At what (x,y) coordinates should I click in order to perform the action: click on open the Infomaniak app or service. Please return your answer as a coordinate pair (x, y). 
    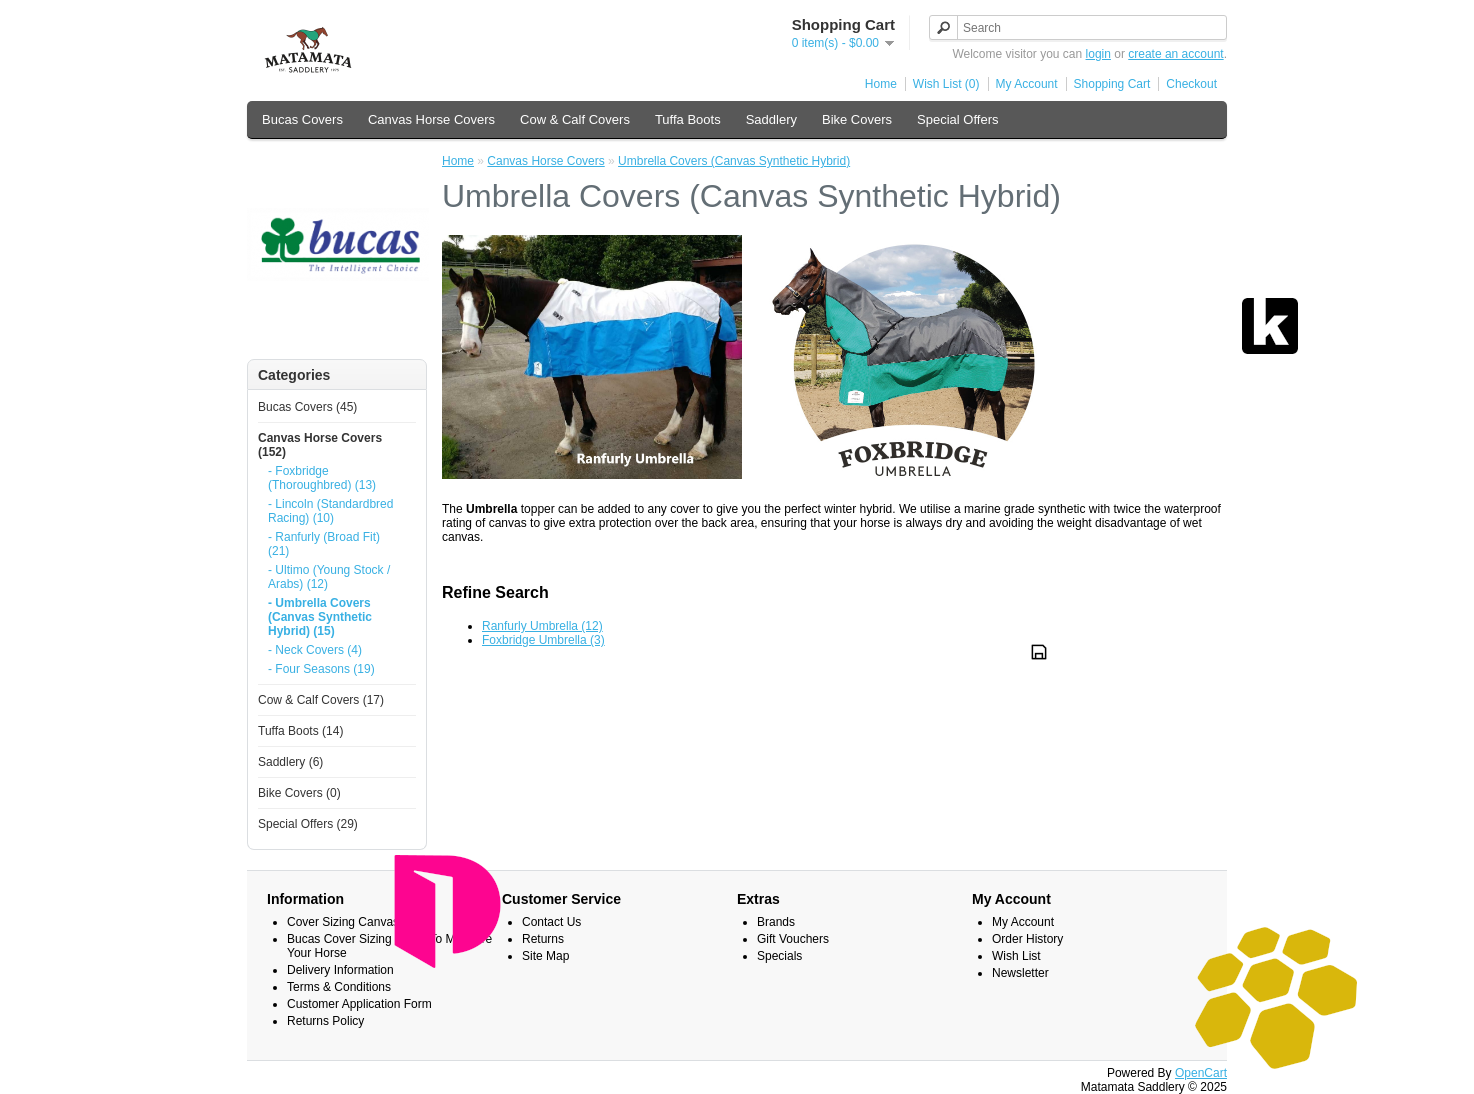
    Looking at the image, I should click on (1270, 326).